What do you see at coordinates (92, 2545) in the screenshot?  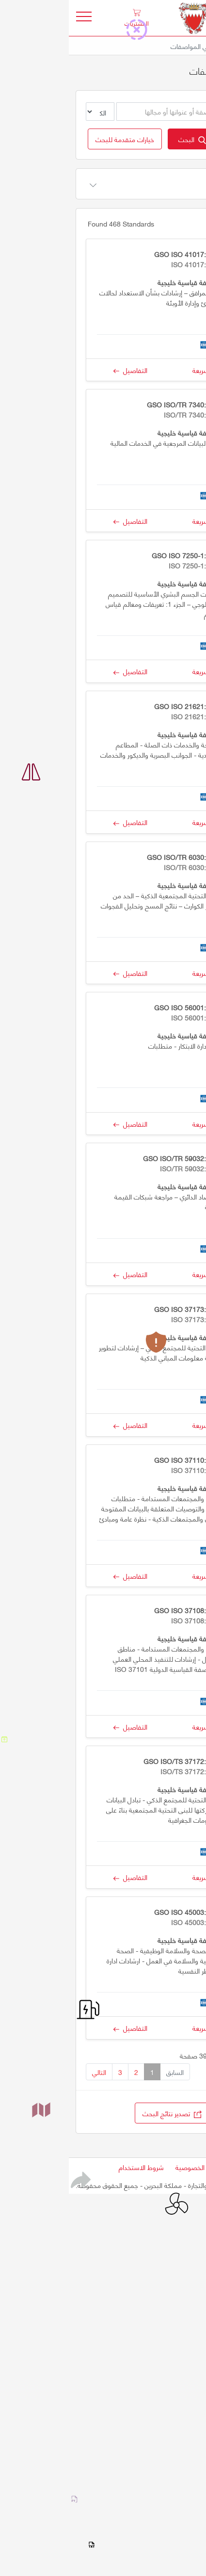 I see `open a text file` at bounding box center [92, 2545].